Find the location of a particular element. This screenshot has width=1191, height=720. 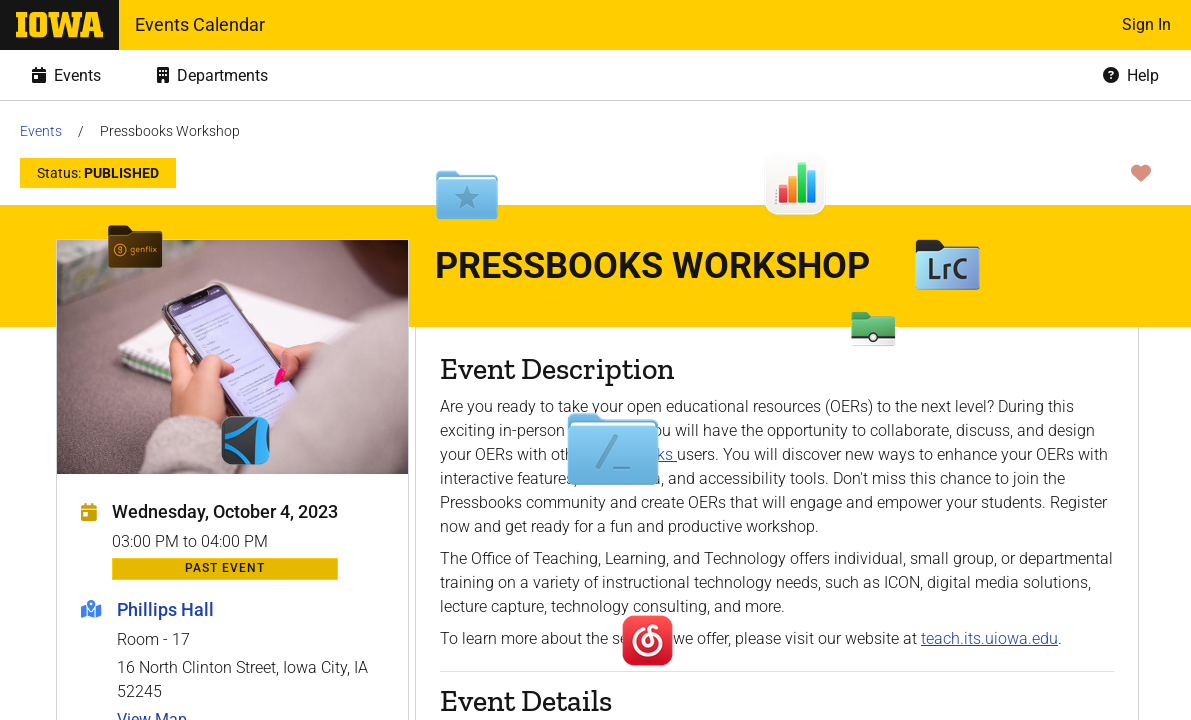

open calligra sheets spreadsheet application is located at coordinates (795, 184).